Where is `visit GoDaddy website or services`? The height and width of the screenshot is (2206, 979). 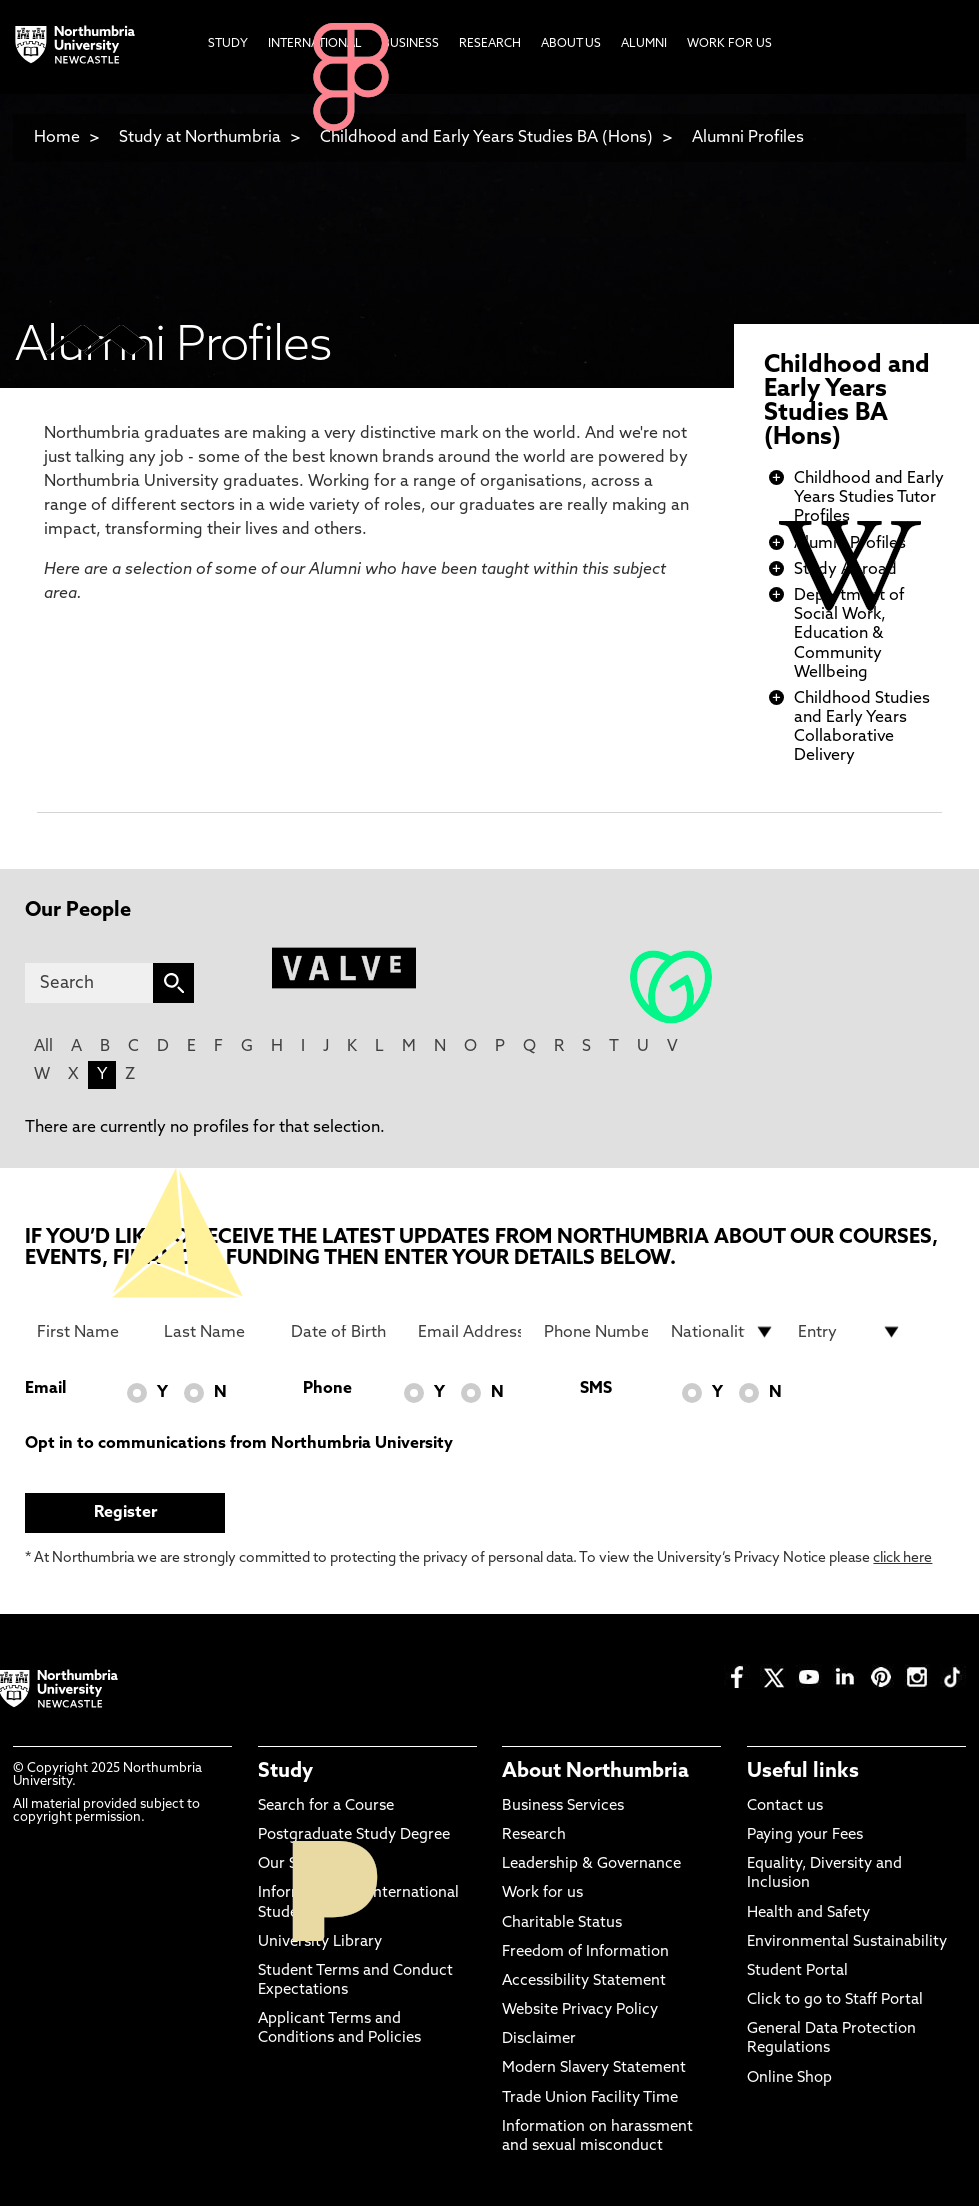
visit GoDaddy website or services is located at coordinates (671, 987).